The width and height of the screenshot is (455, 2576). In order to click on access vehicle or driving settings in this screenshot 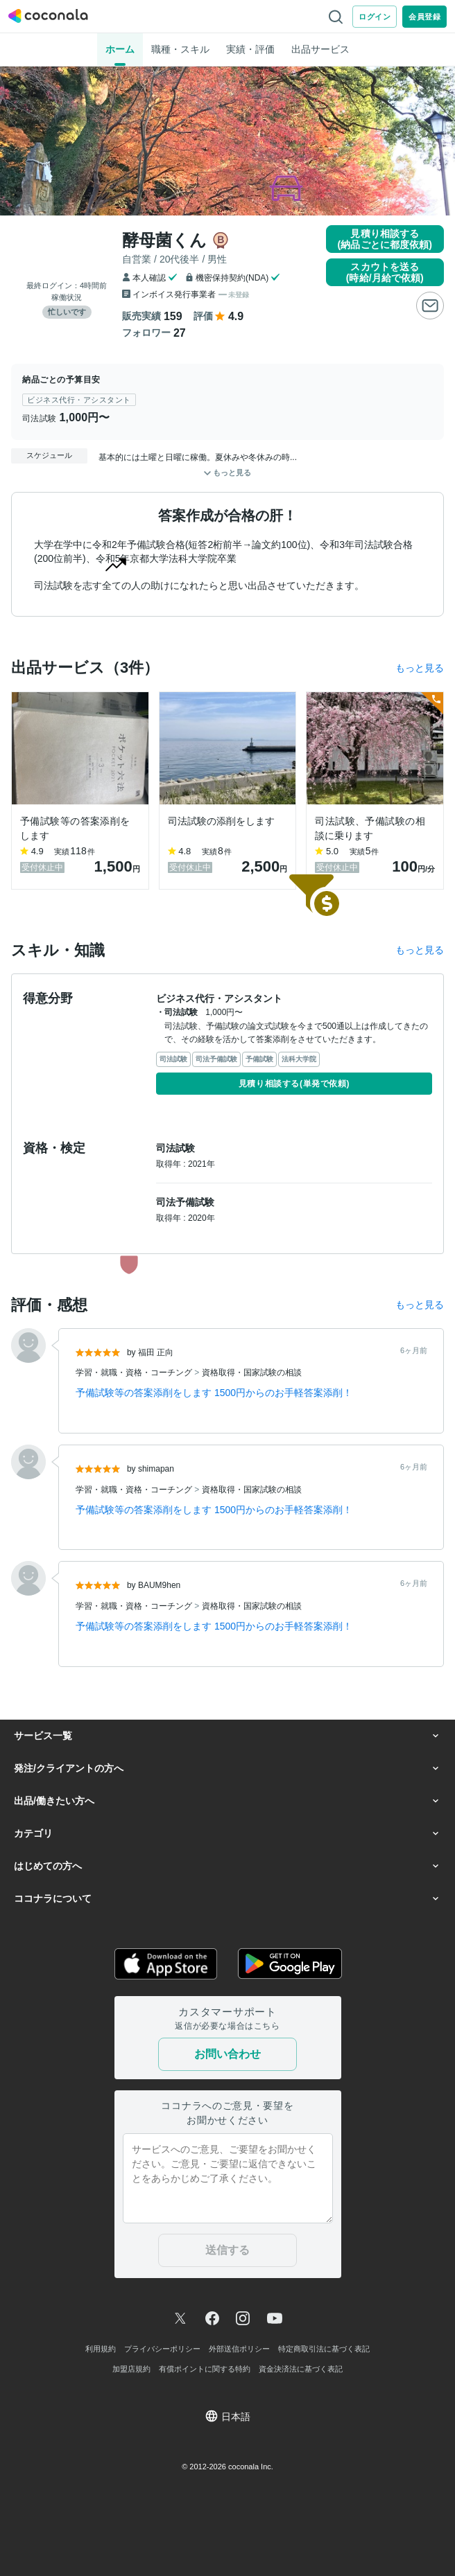, I will do `click(286, 188)`.